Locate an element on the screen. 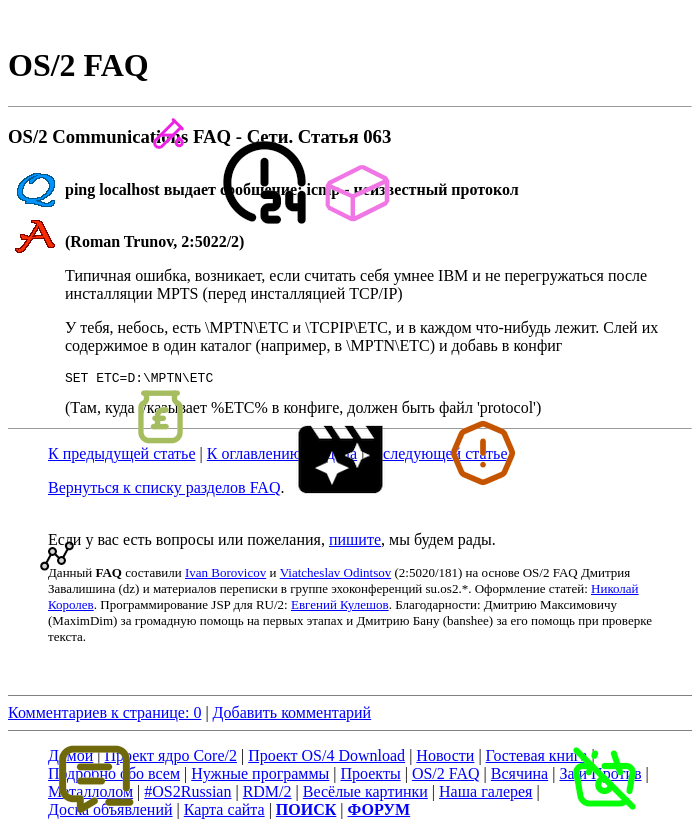  remove a message from the conversation is located at coordinates (94, 777).